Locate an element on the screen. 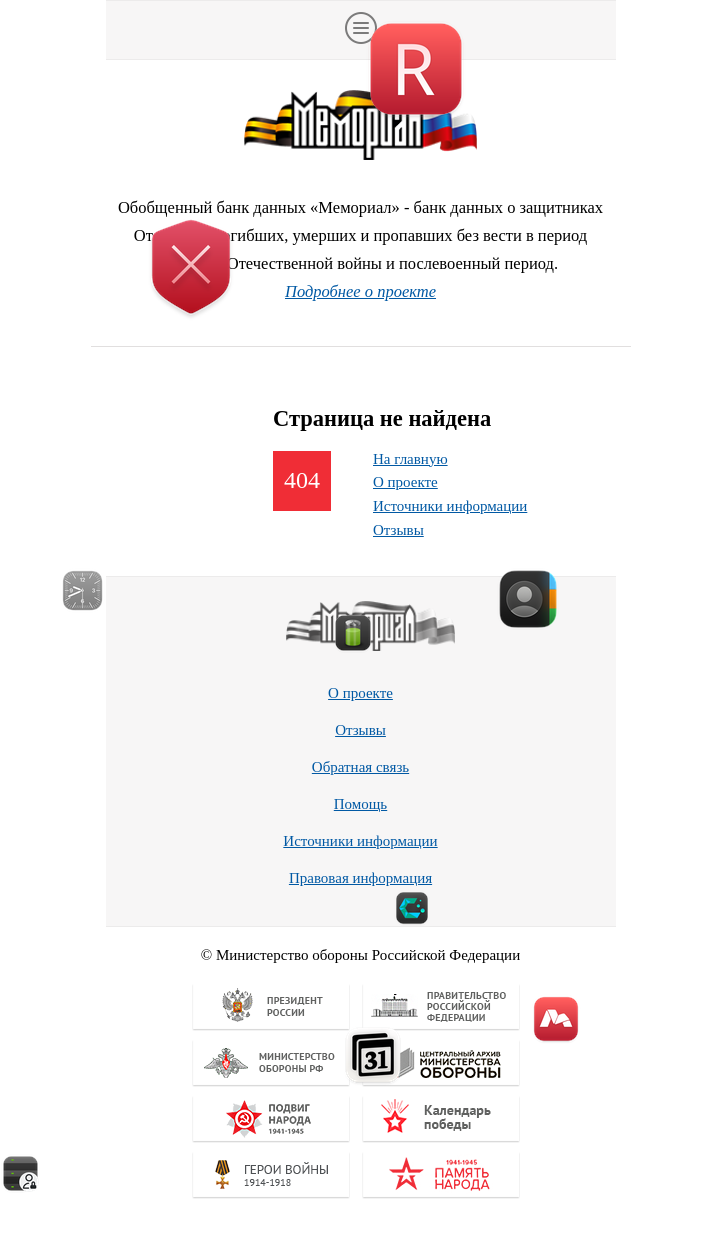  open the contacts app is located at coordinates (528, 599).